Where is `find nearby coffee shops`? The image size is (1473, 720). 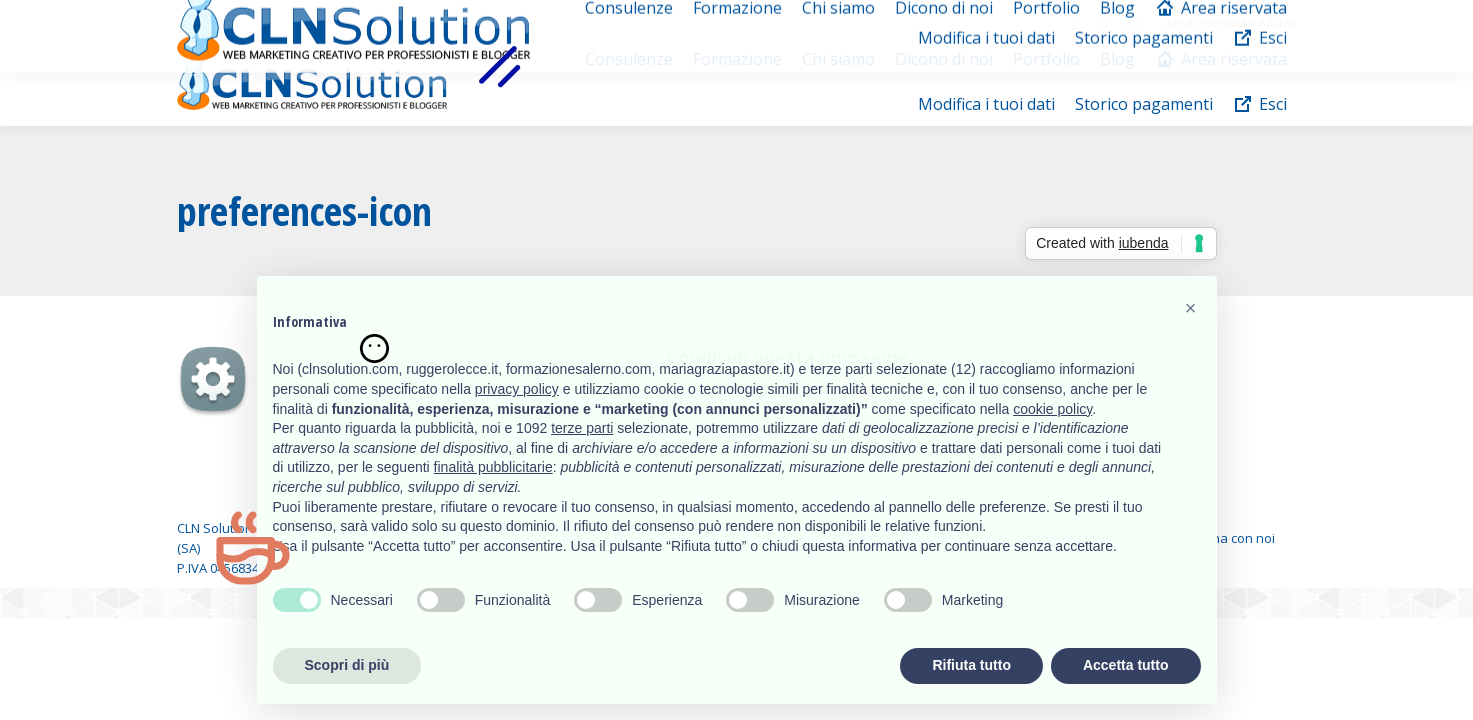 find nearby coffee shops is located at coordinates (253, 548).